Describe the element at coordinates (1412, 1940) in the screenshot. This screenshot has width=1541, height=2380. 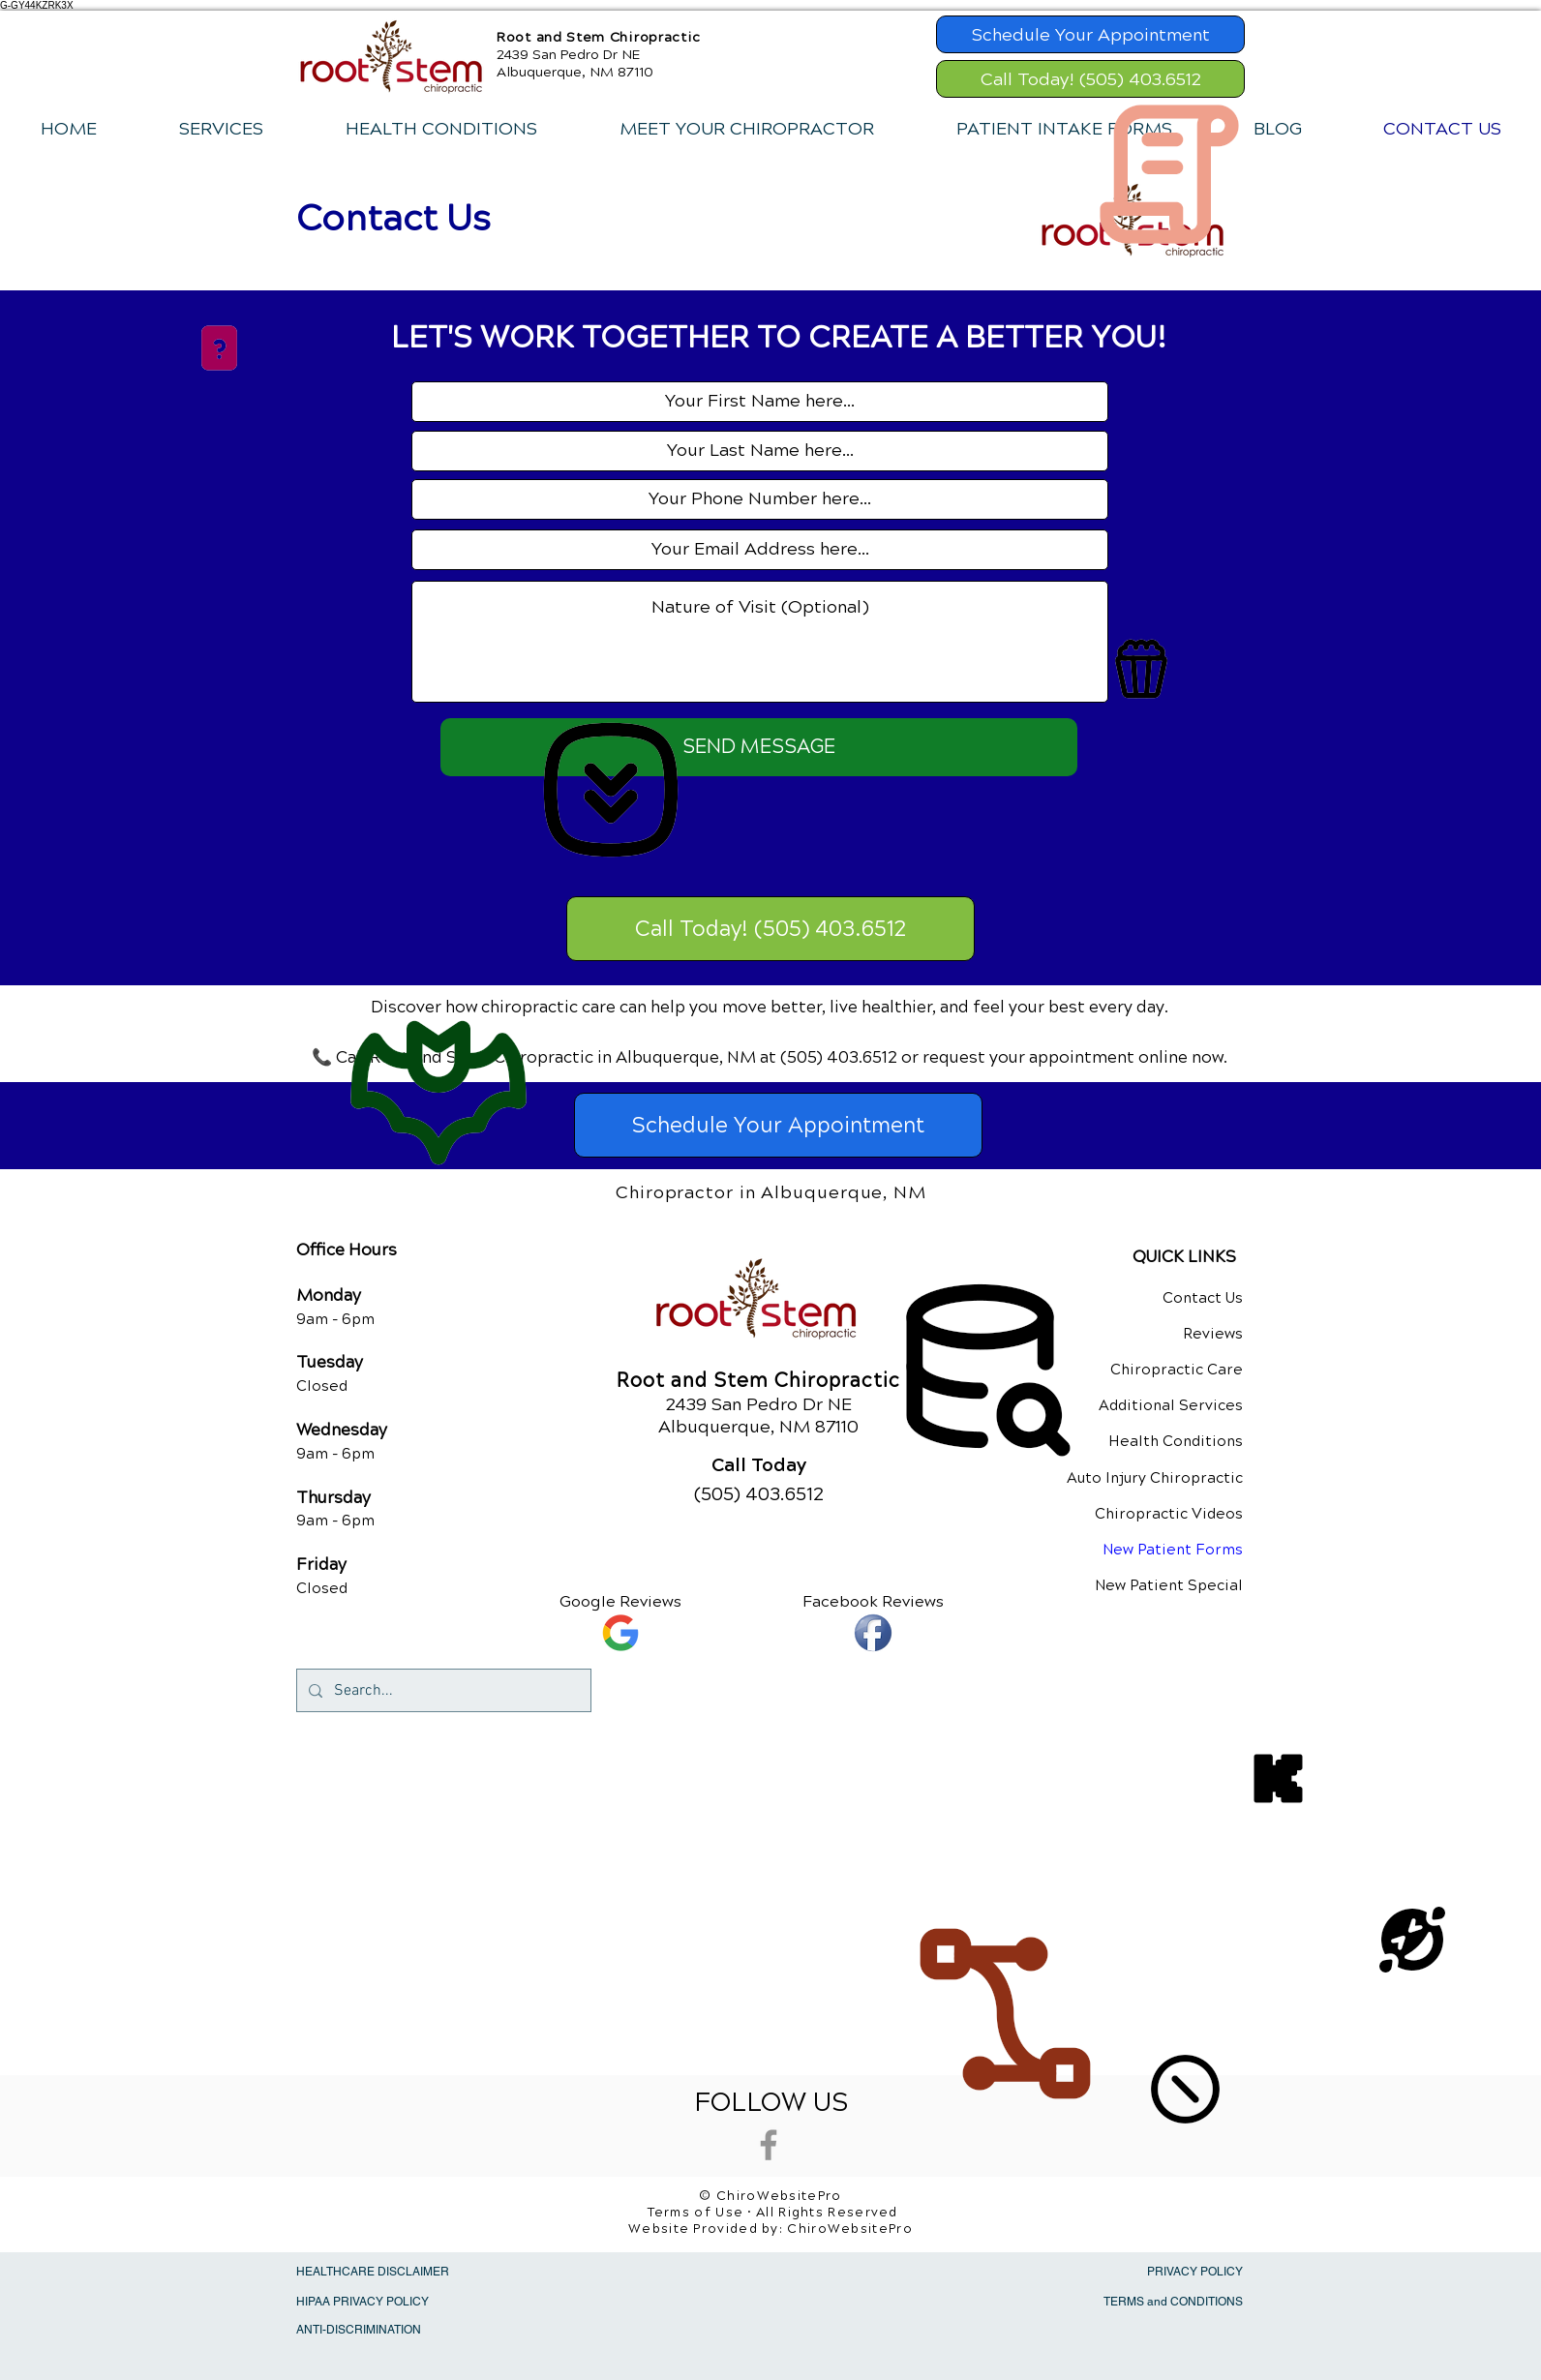
I see `react with a laughing emoji` at that location.